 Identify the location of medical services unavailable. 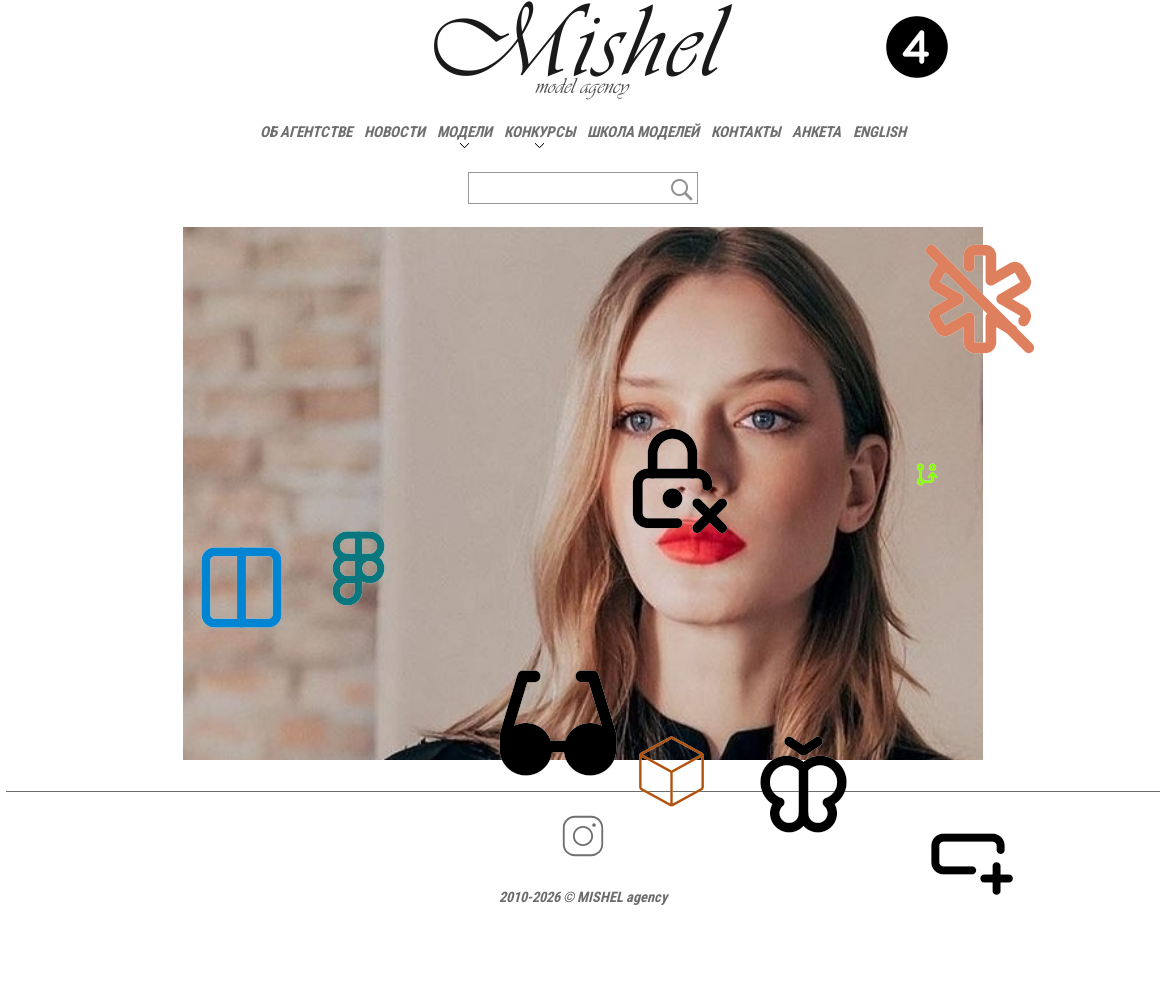
(980, 299).